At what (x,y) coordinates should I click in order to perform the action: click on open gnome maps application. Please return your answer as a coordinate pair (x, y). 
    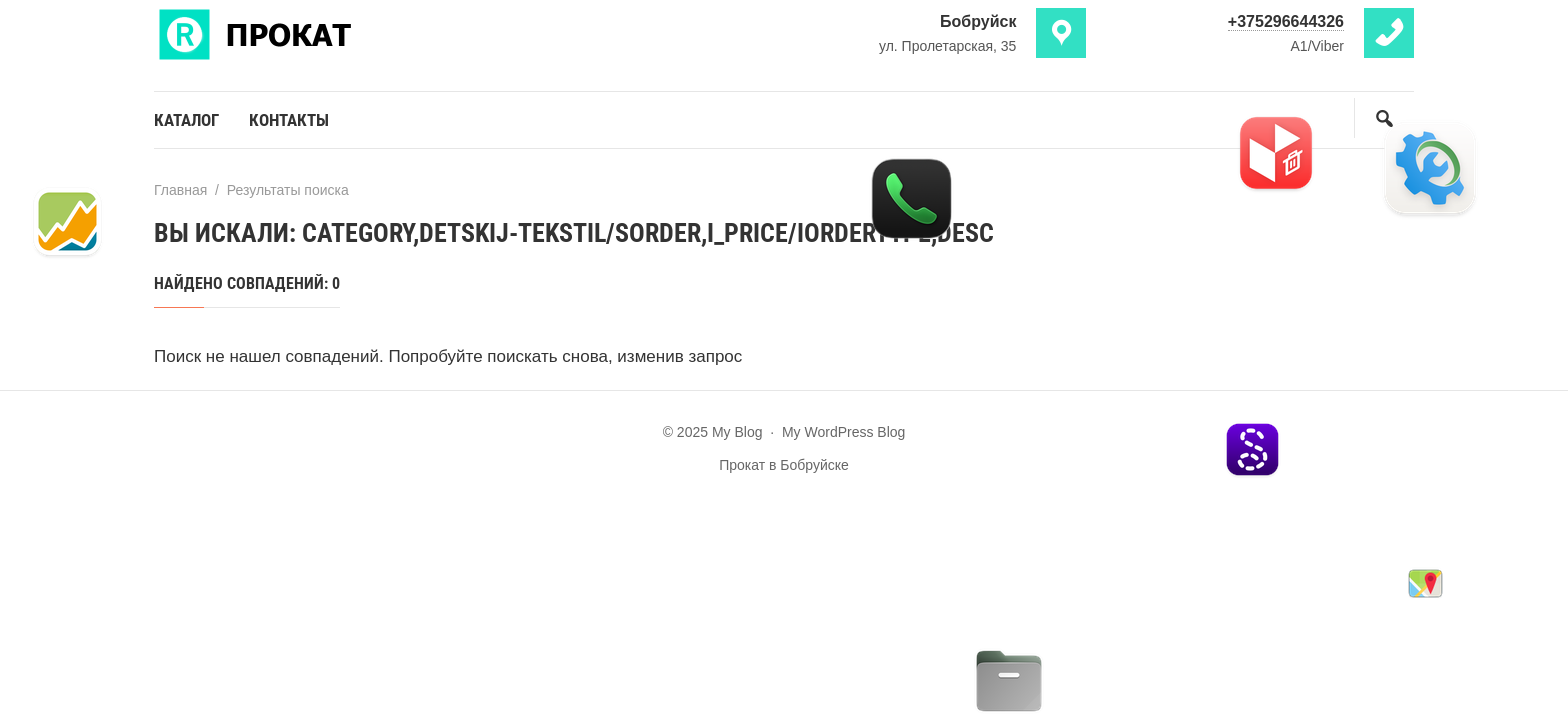
    Looking at the image, I should click on (1425, 583).